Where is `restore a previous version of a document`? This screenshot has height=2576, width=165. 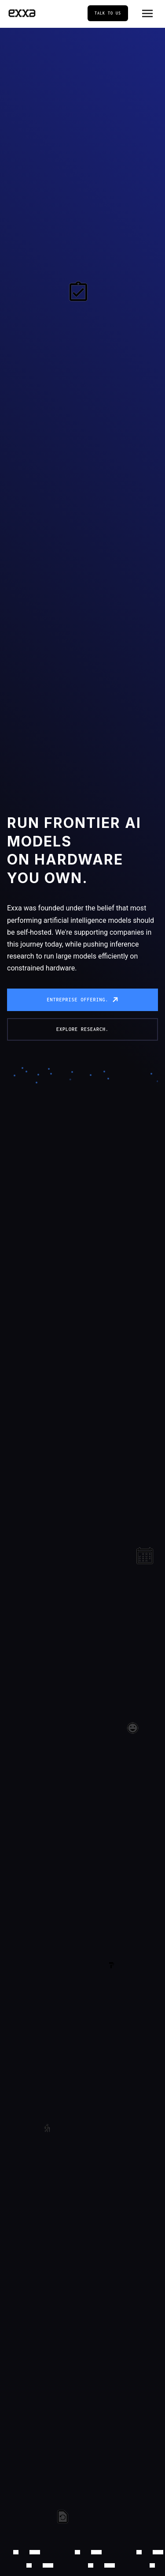
restore a previous version of a document is located at coordinates (62, 2516).